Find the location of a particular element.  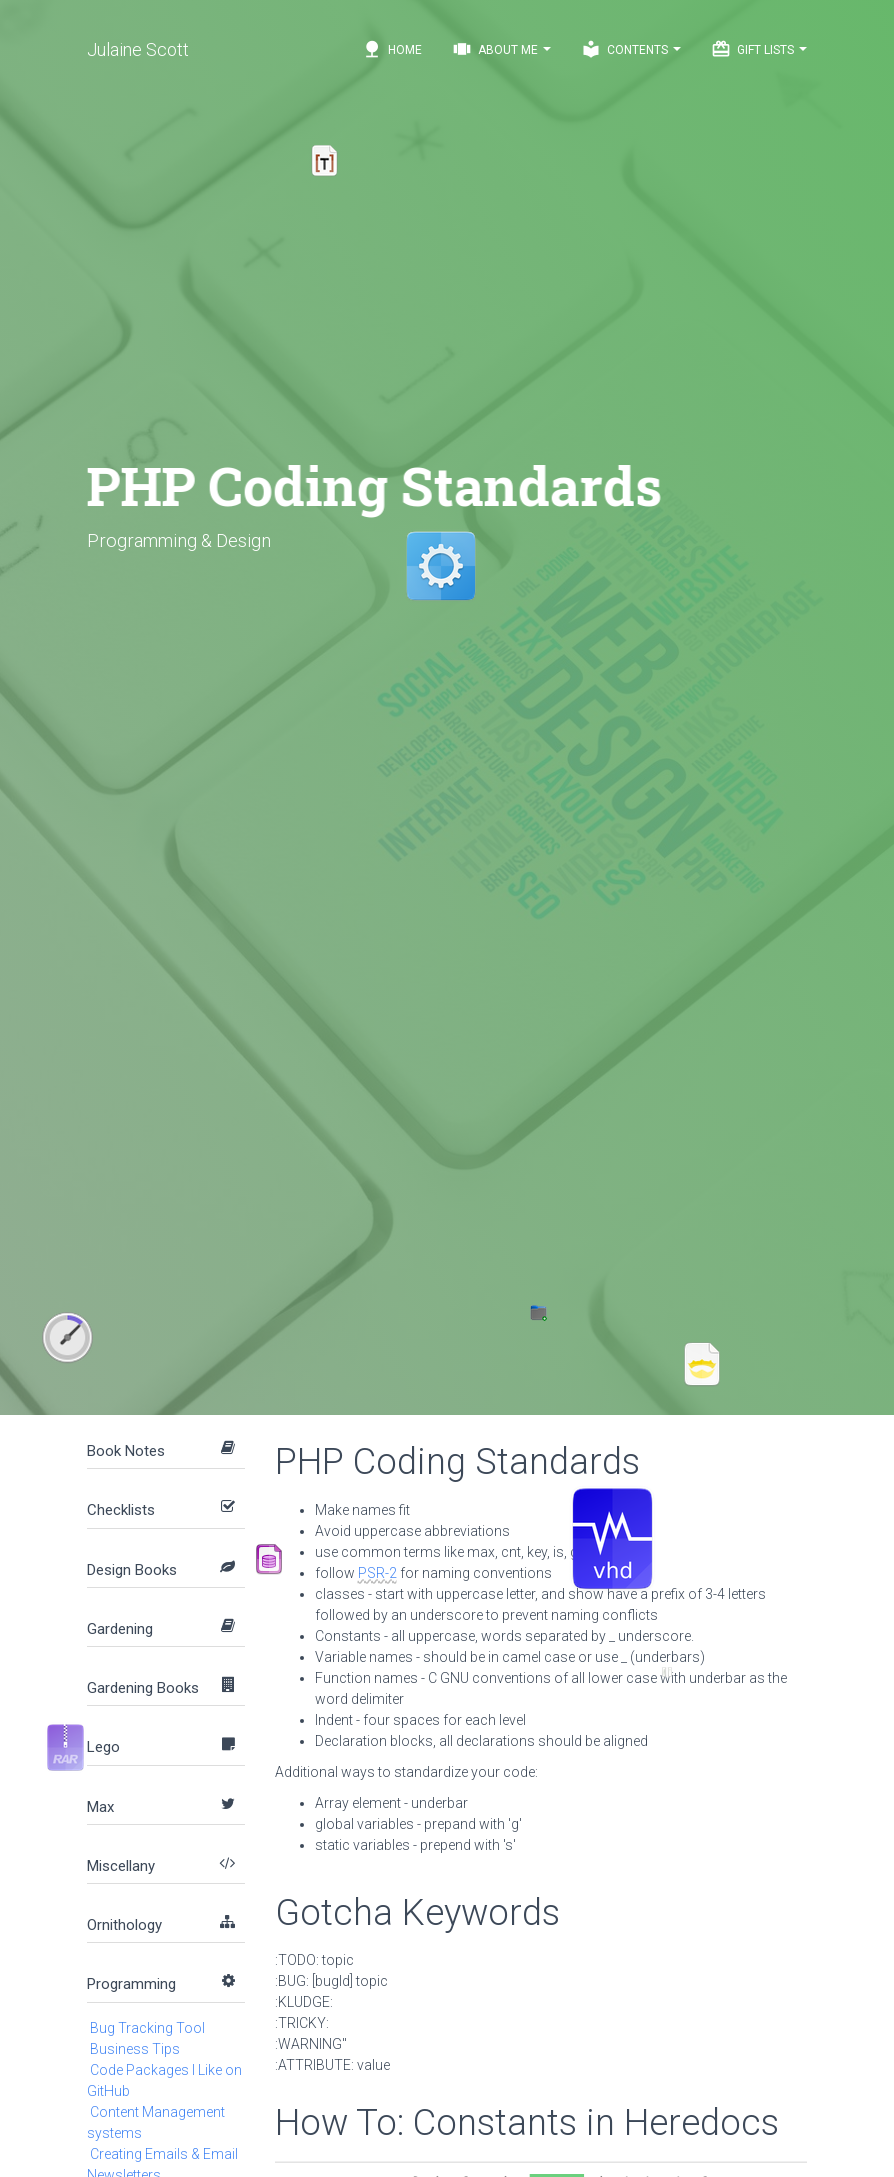

a toml configuration file is located at coordinates (324, 160).